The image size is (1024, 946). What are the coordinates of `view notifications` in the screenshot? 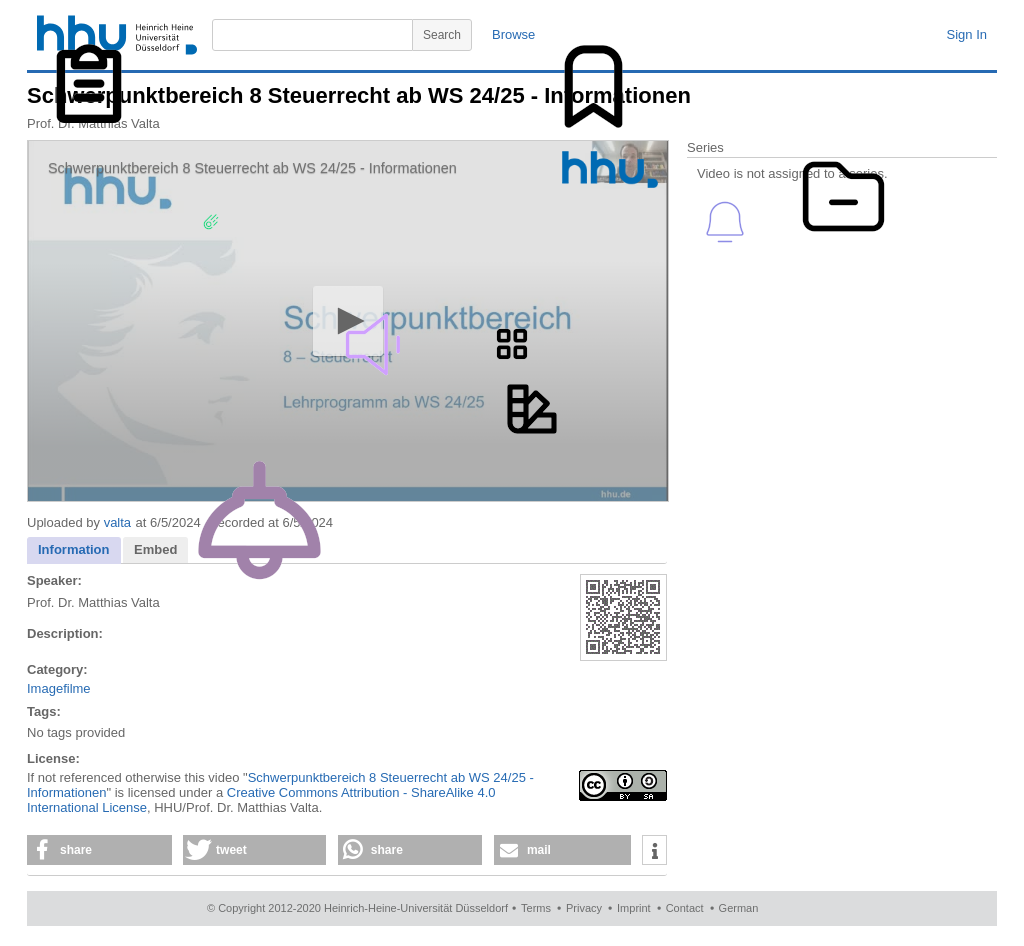 It's located at (725, 222).